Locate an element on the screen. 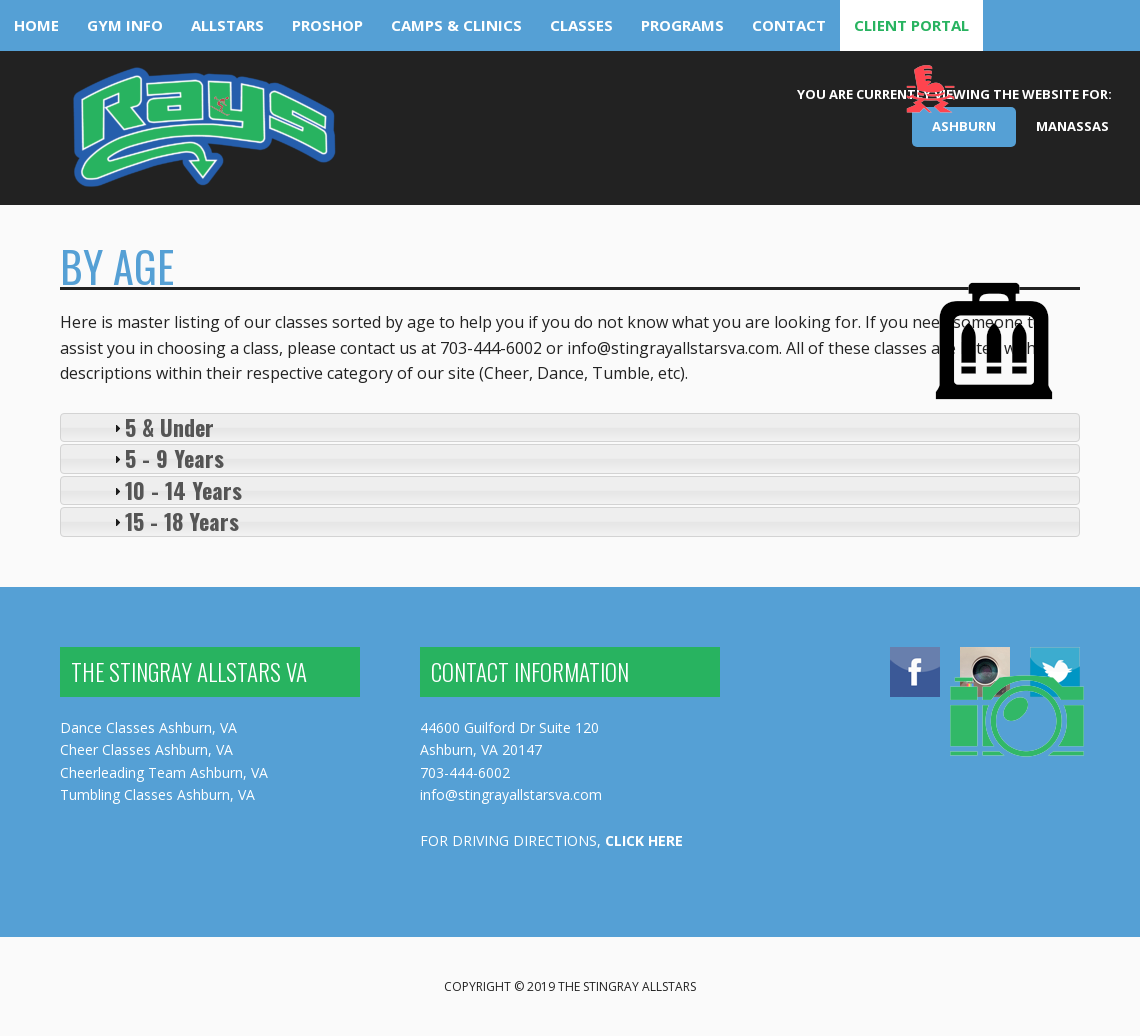  activate ground slam ability is located at coordinates (930, 88).